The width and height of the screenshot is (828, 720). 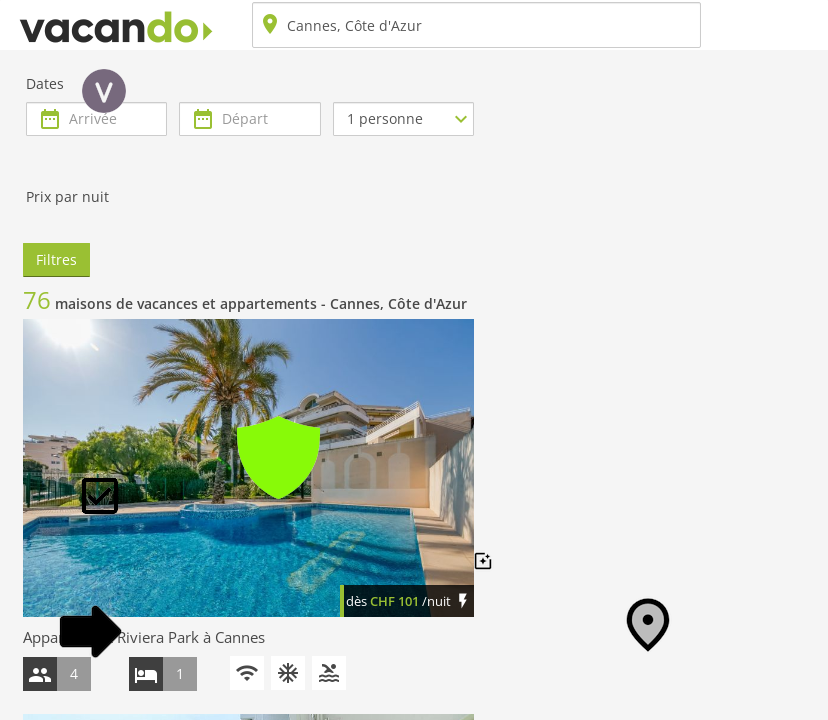 What do you see at coordinates (648, 625) in the screenshot?
I see `view or select a location on the map` at bounding box center [648, 625].